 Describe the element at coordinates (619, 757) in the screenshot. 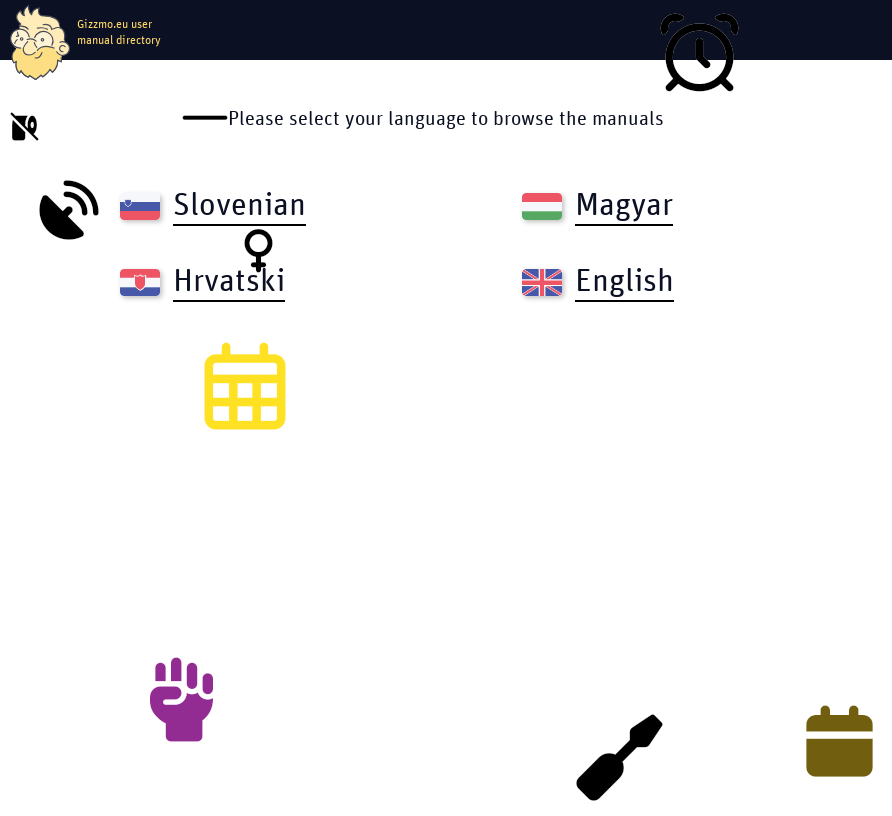

I see `access settings or configuration options` at that location.